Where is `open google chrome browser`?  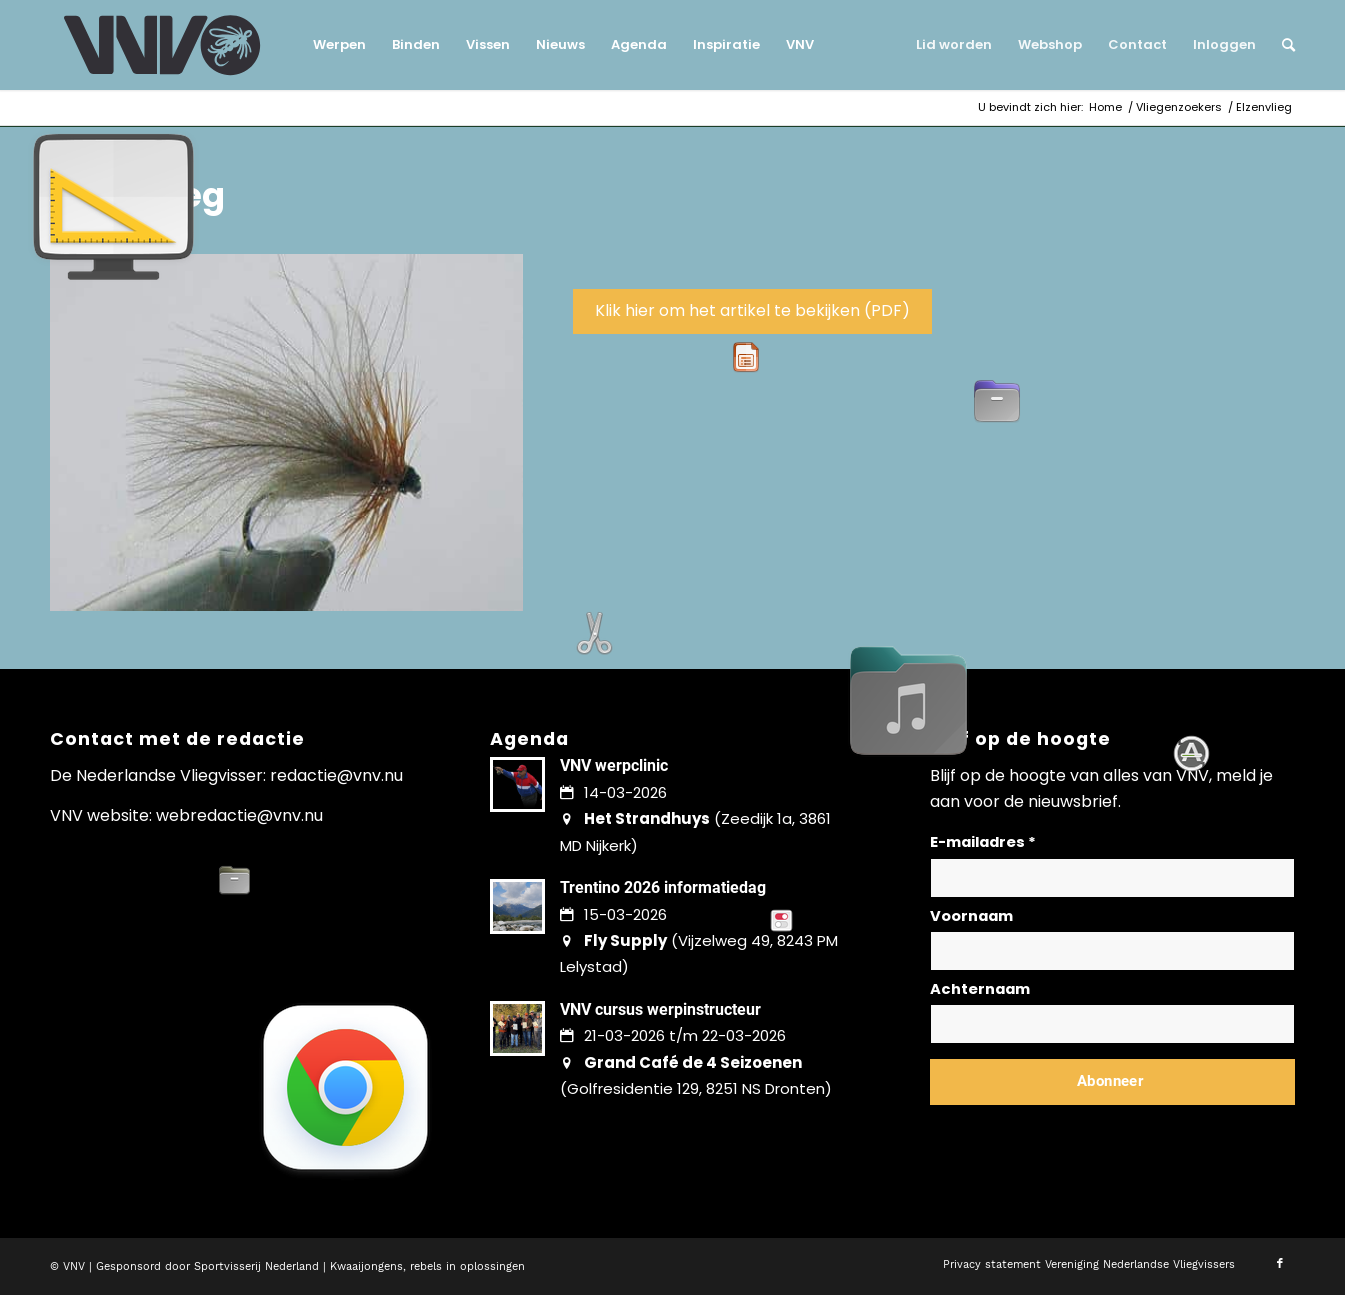
open google chrome browser is located at coordinates (345, 1087).